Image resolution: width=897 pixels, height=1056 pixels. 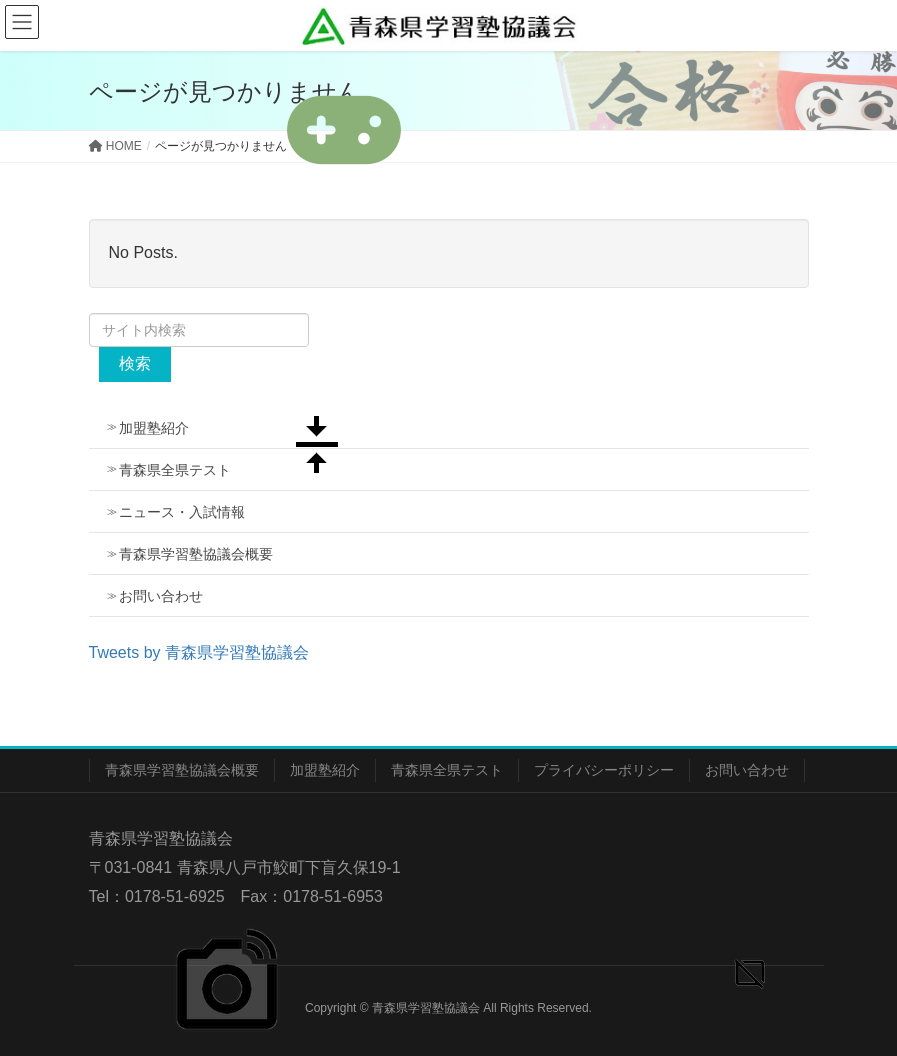 What do you see at coordinates (227, 979) in the screenshot?
I see `connect to a wireless or linked camera device` at bounding box center [227, 979].